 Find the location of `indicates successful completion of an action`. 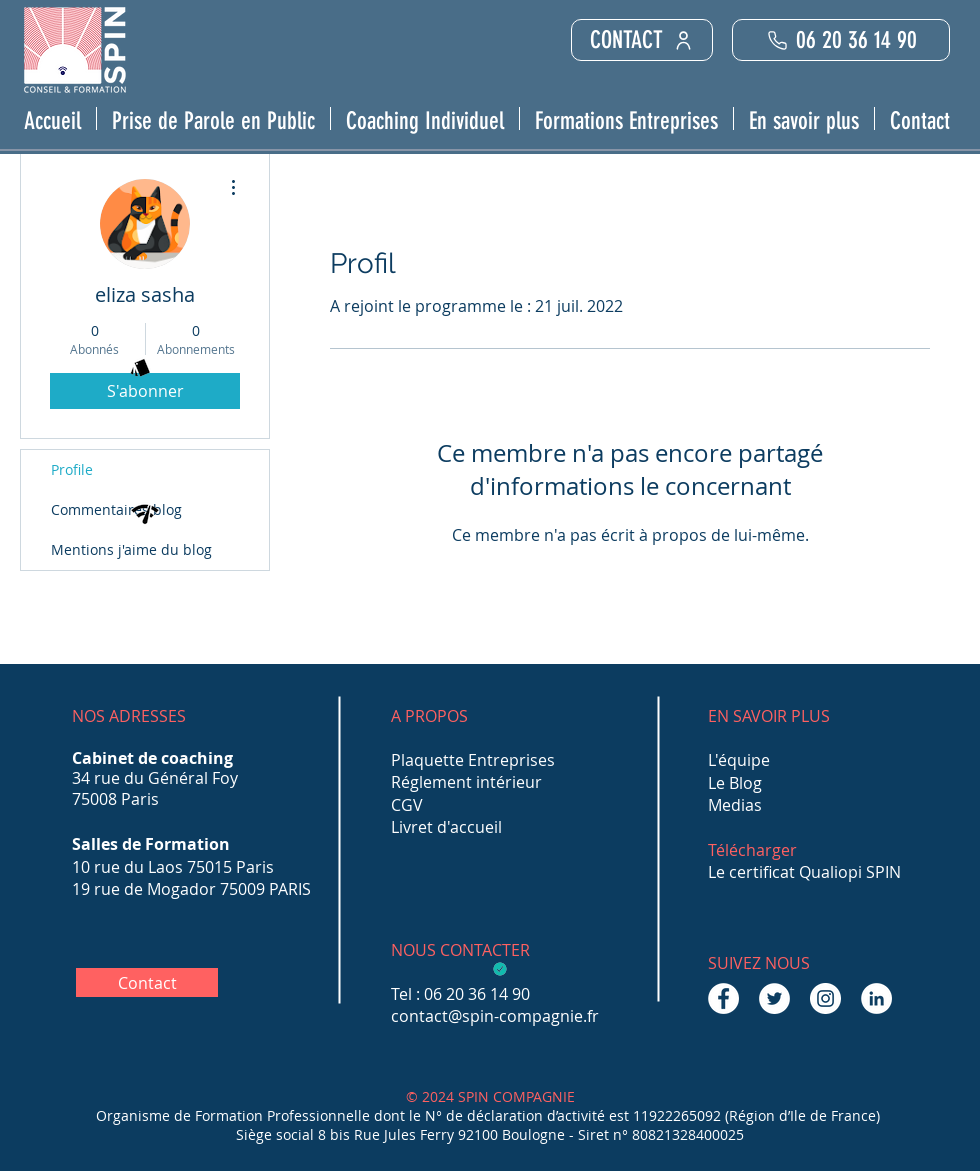

indicates successful completion of an action is located at coordinates (500, 969).